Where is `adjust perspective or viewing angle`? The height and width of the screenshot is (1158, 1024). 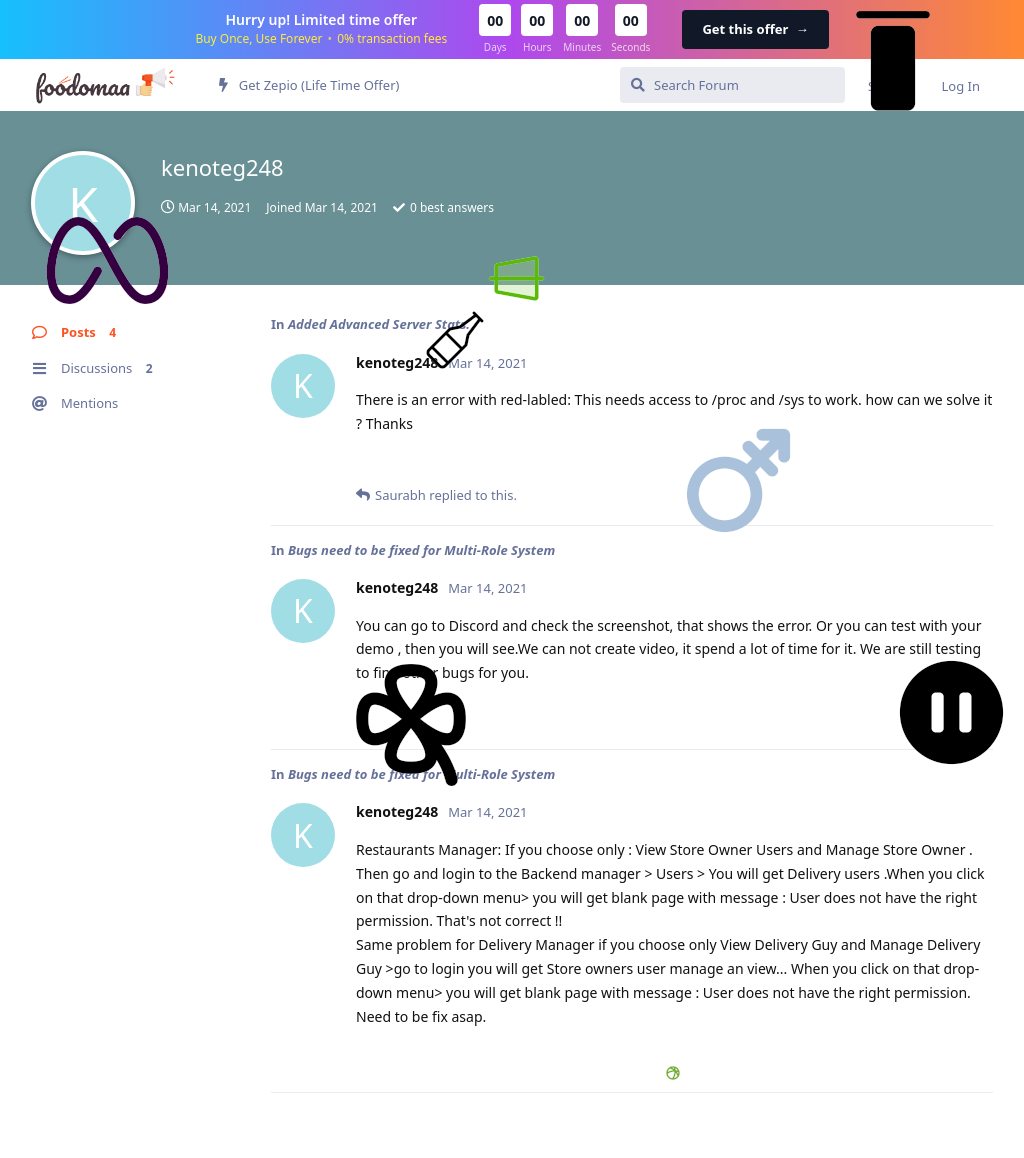 adjust perspective or viewing angle is located at coordinates (516, 278).